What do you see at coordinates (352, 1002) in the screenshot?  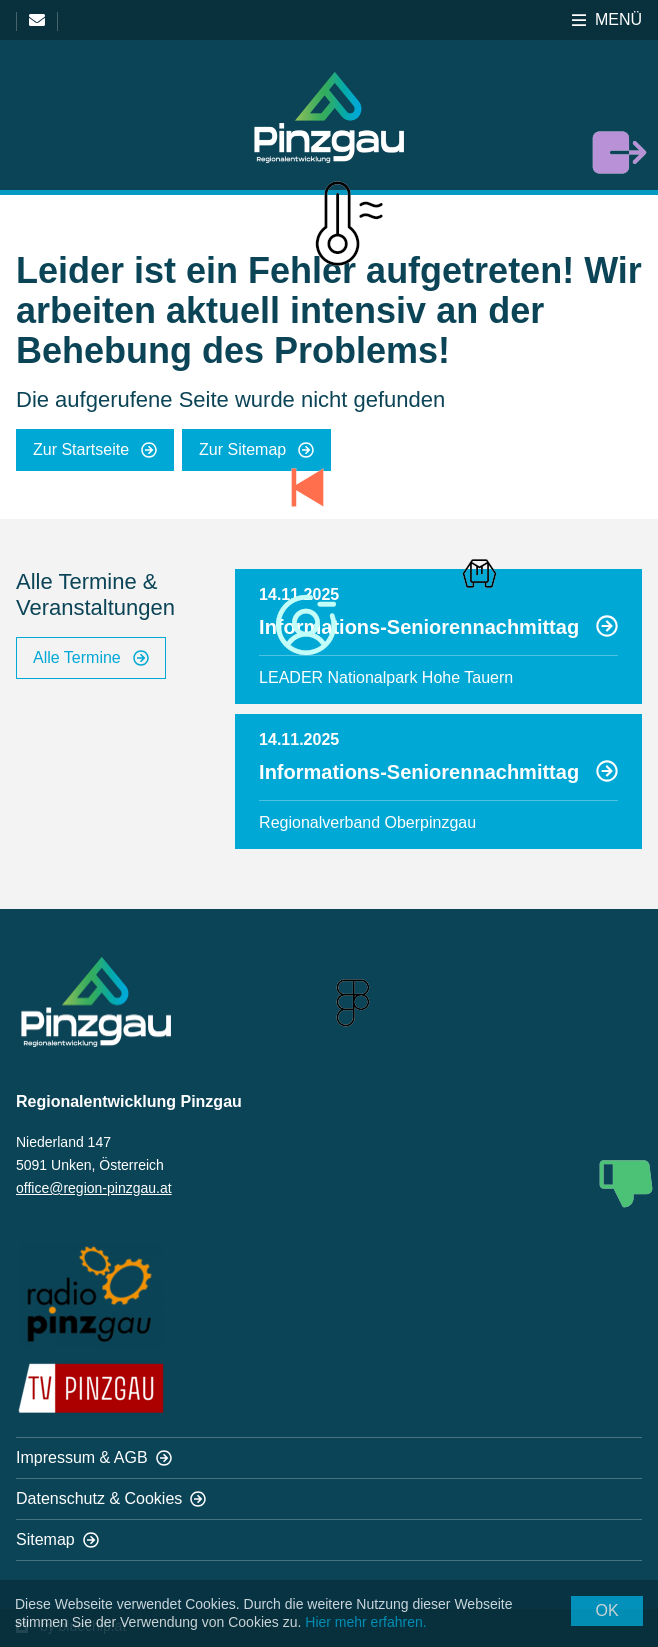 I see `open Figma design file` at bounding box center [352, 1002].